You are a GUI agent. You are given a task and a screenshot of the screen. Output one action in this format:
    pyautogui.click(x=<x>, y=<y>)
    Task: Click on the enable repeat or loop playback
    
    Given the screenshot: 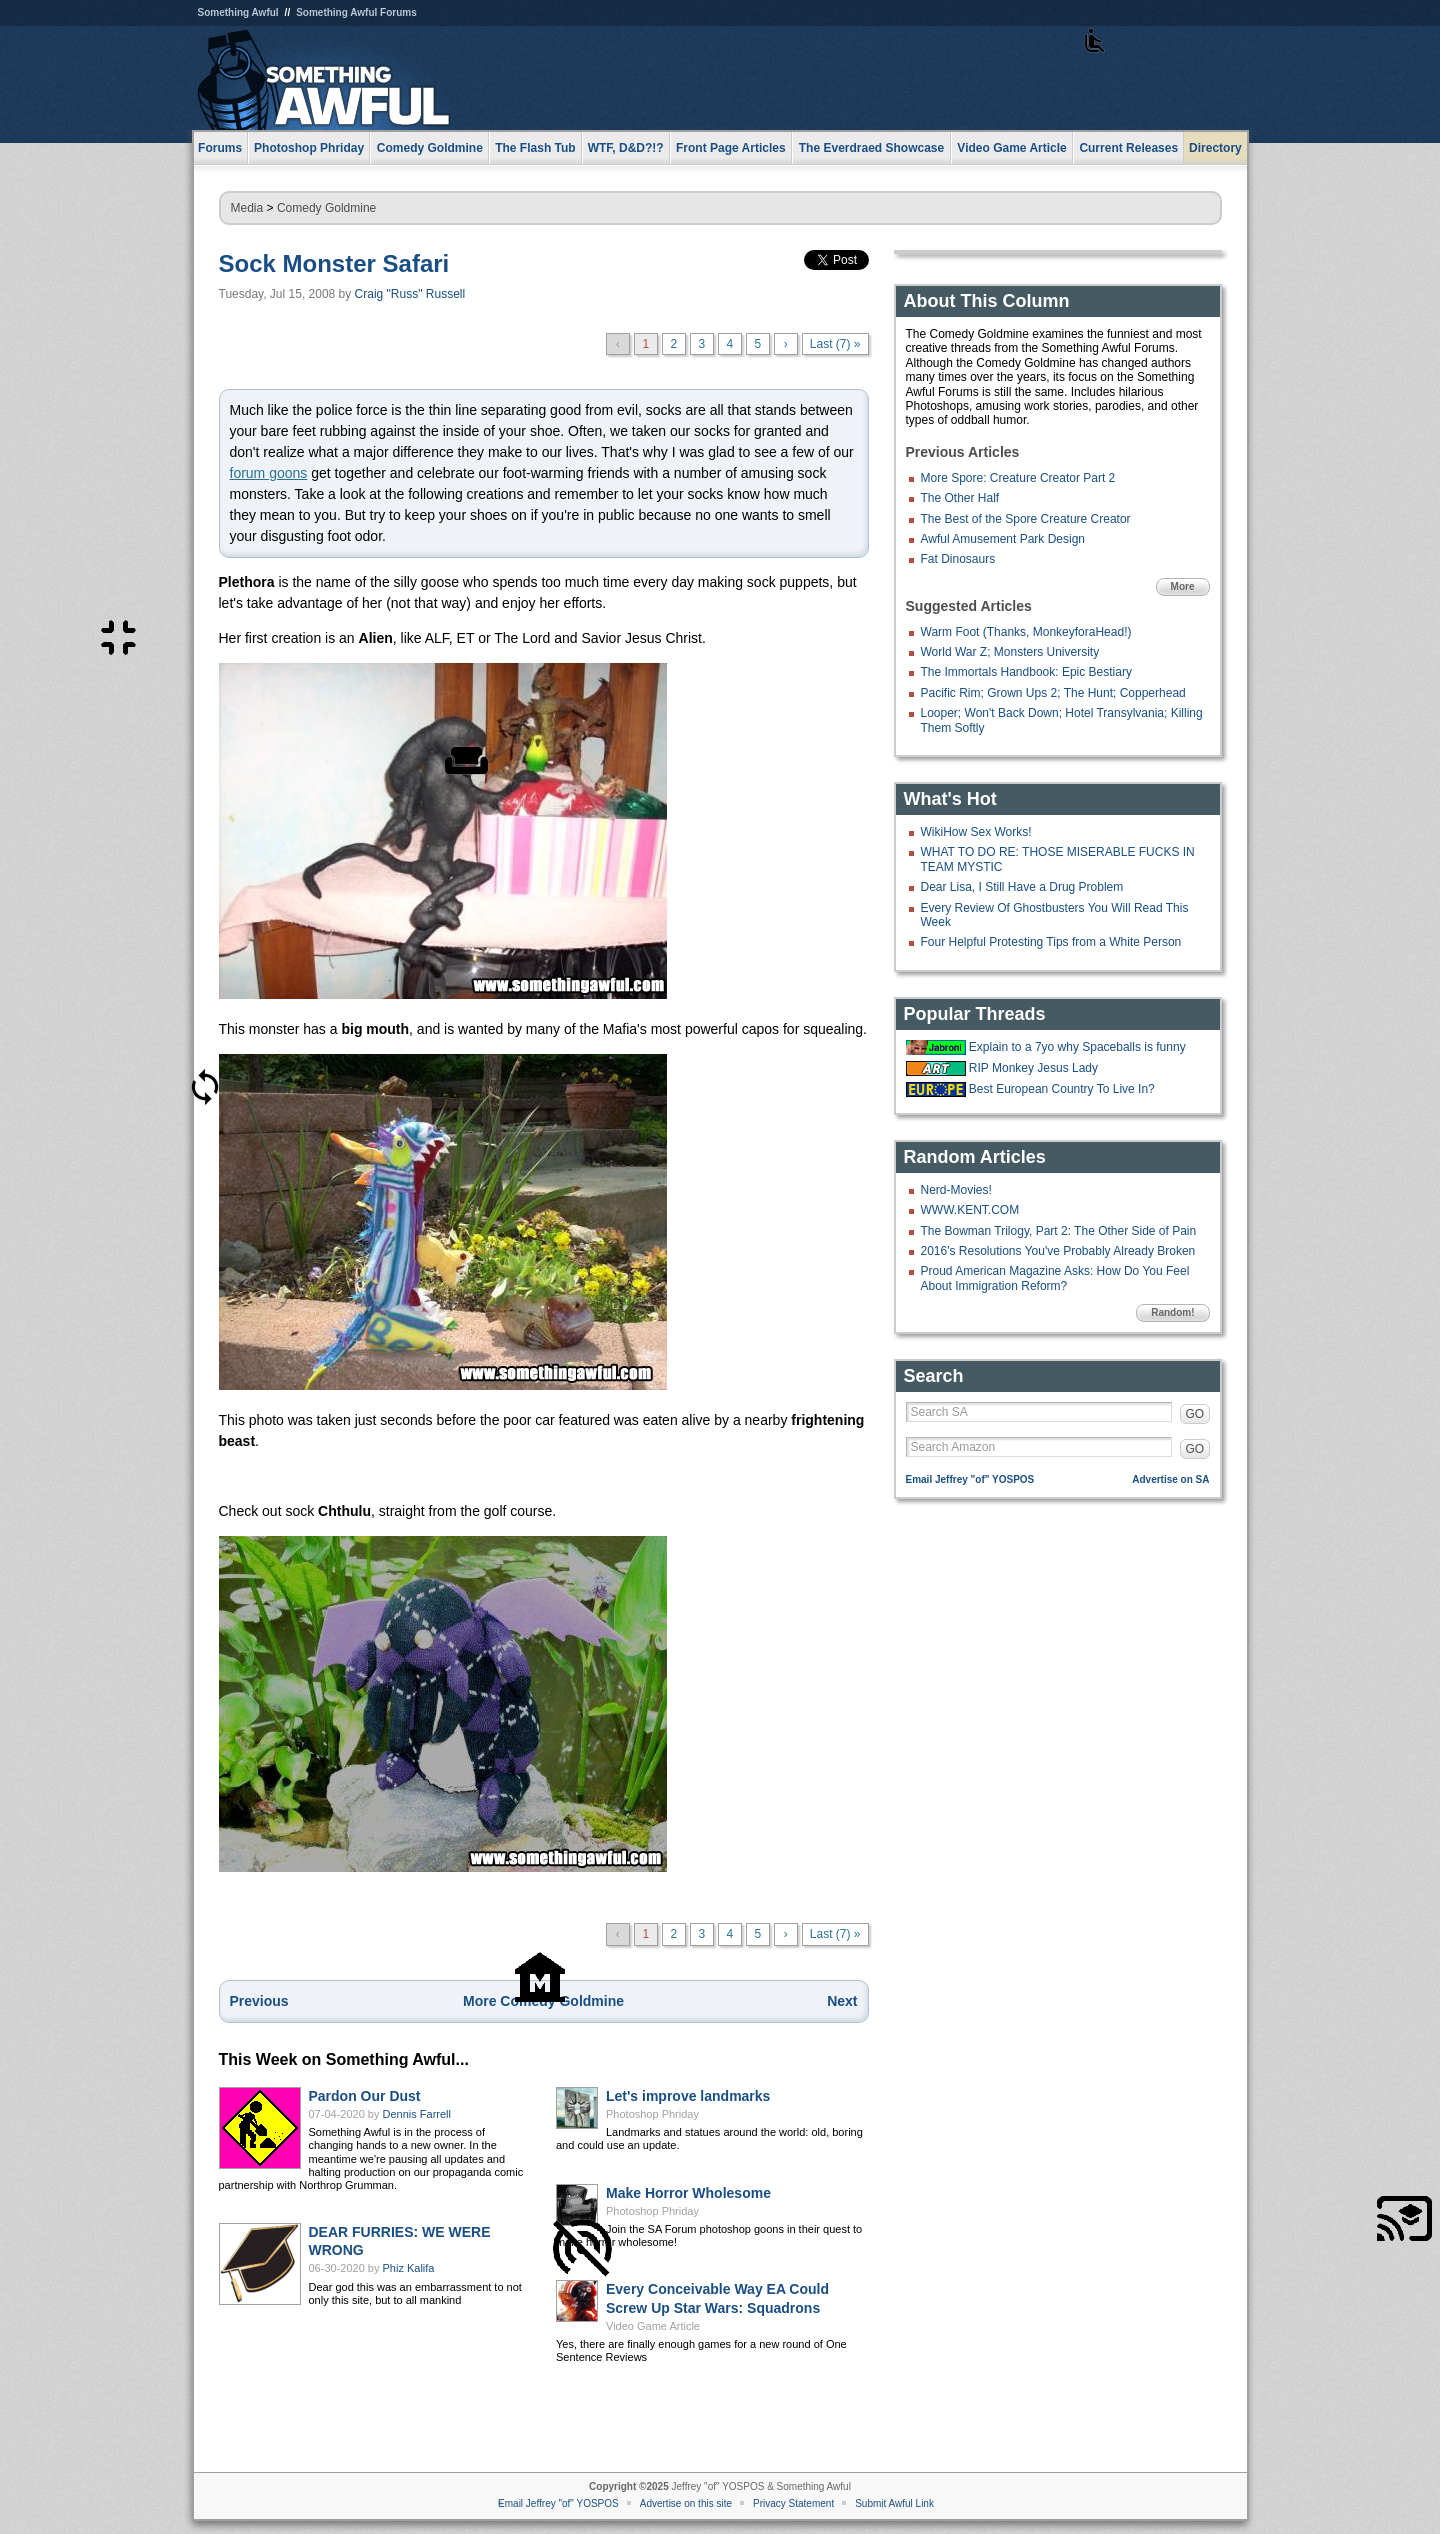 What is the action you would take?
    pyautogui.click(x=205, y=1087)
    